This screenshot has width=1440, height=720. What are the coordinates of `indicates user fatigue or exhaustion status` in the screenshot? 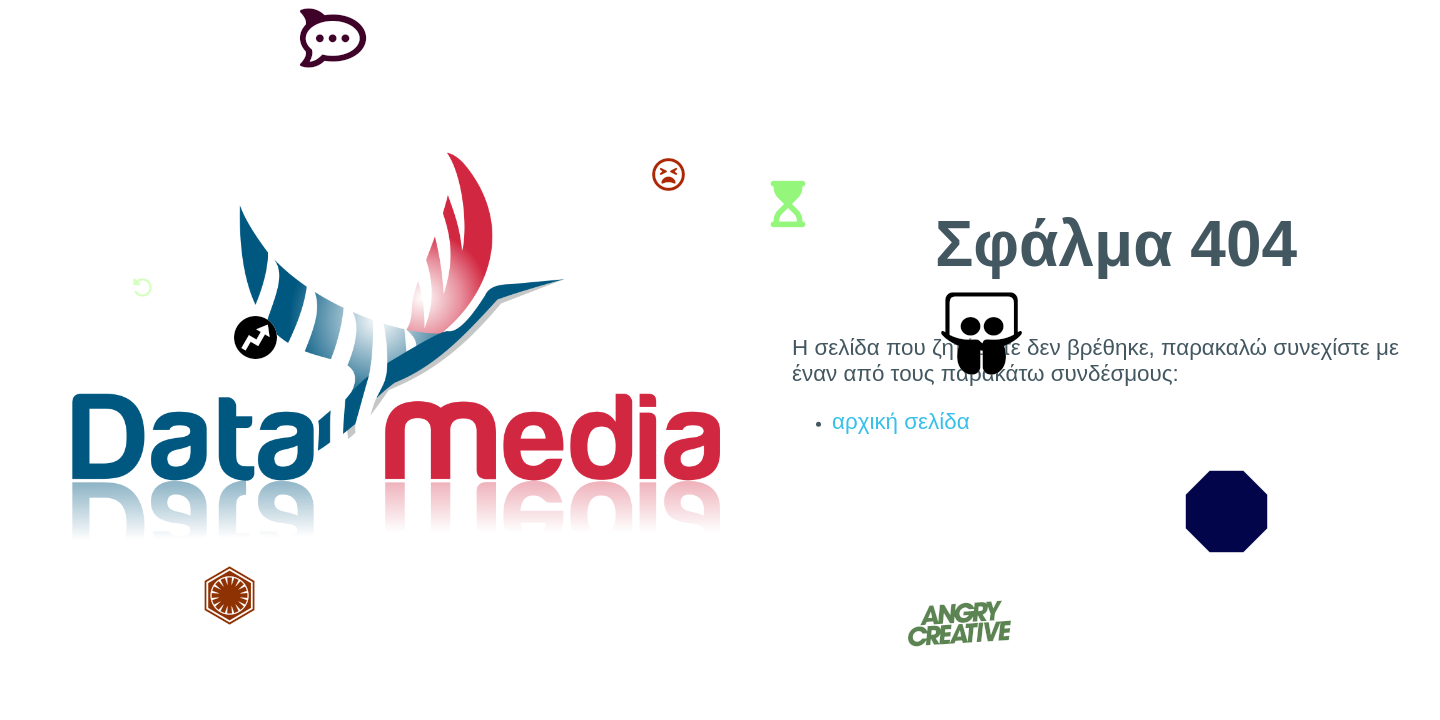 It's located at (668, 174).